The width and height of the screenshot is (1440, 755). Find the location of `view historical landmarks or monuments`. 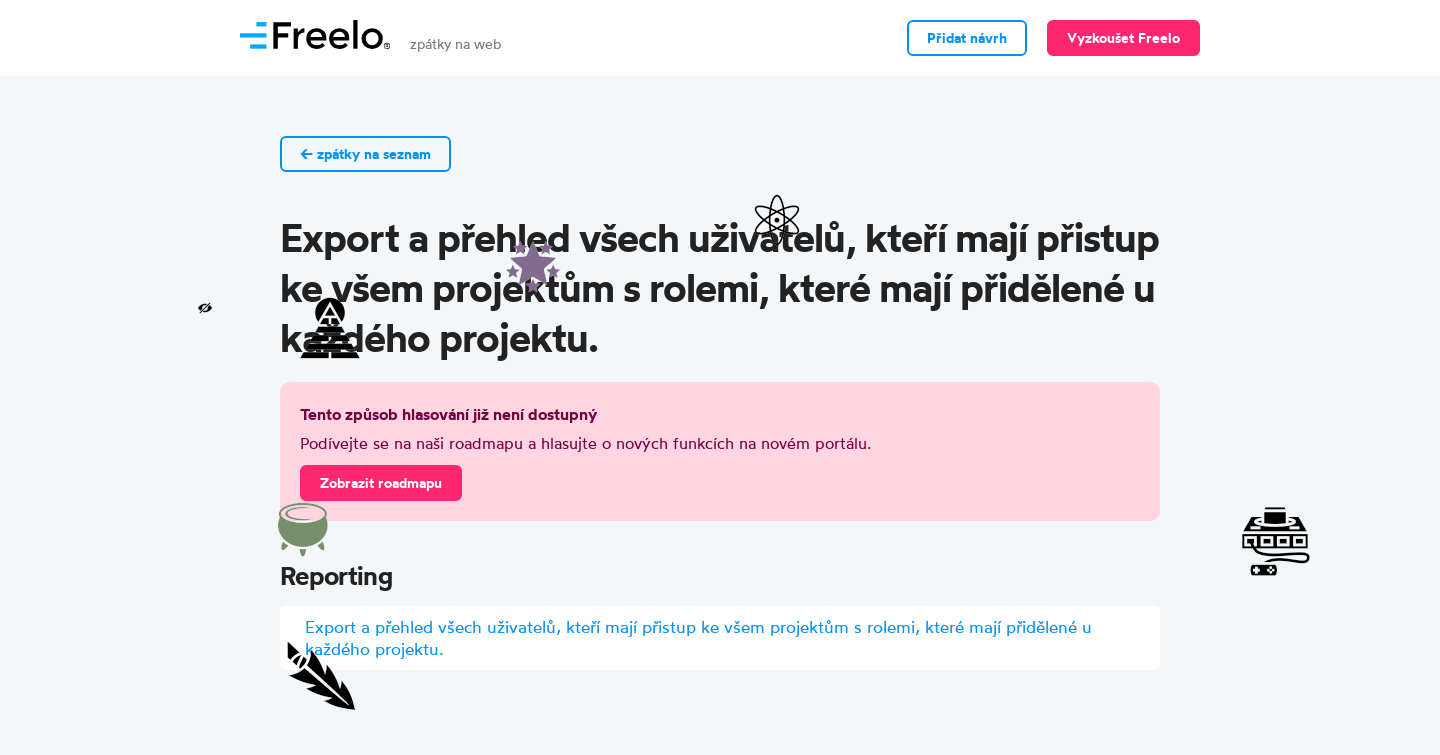

view historical landmarks or monuments is located at coordinates (330, 328).